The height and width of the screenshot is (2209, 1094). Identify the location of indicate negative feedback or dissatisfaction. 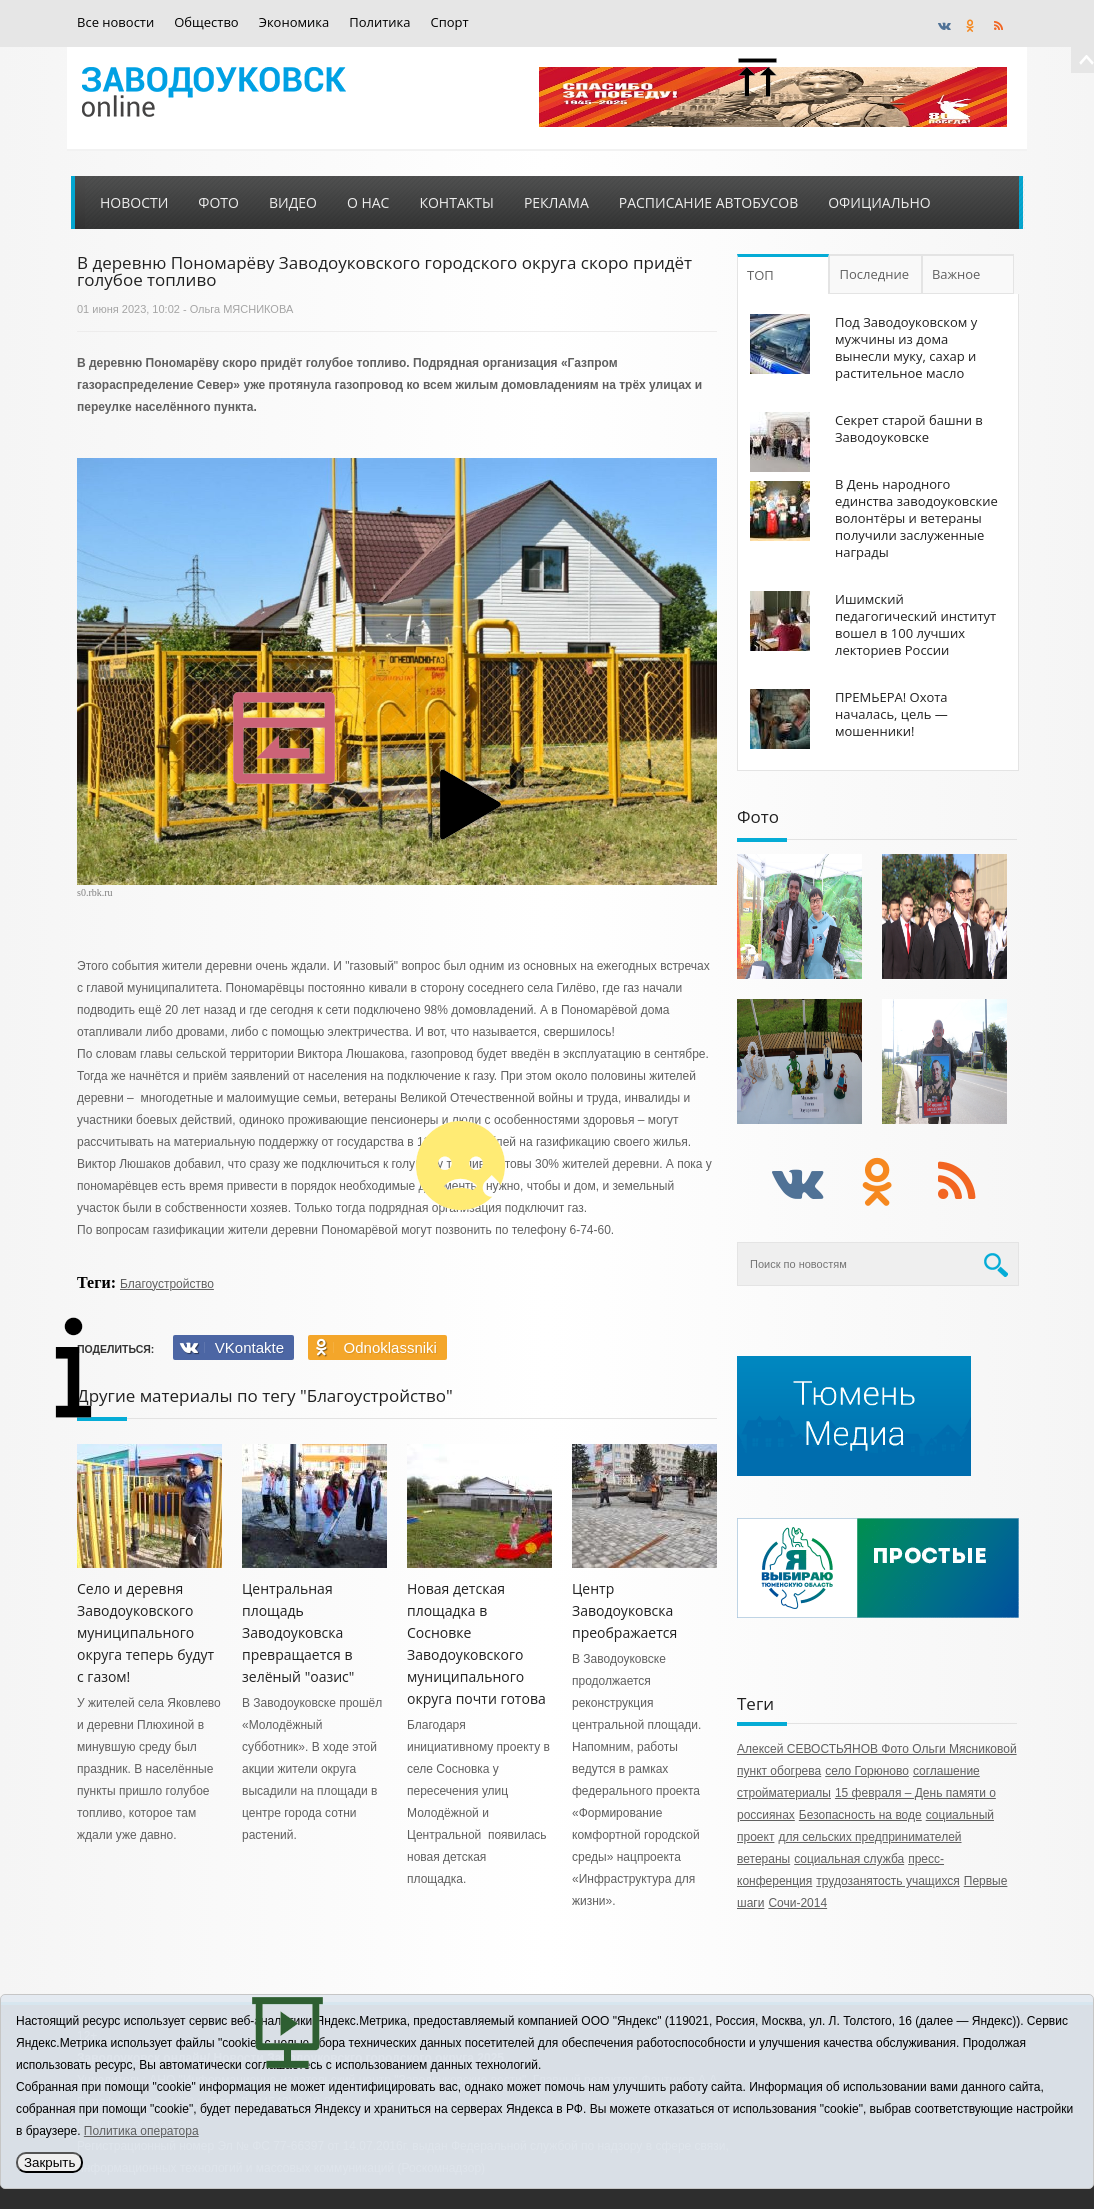
(460, 1165).